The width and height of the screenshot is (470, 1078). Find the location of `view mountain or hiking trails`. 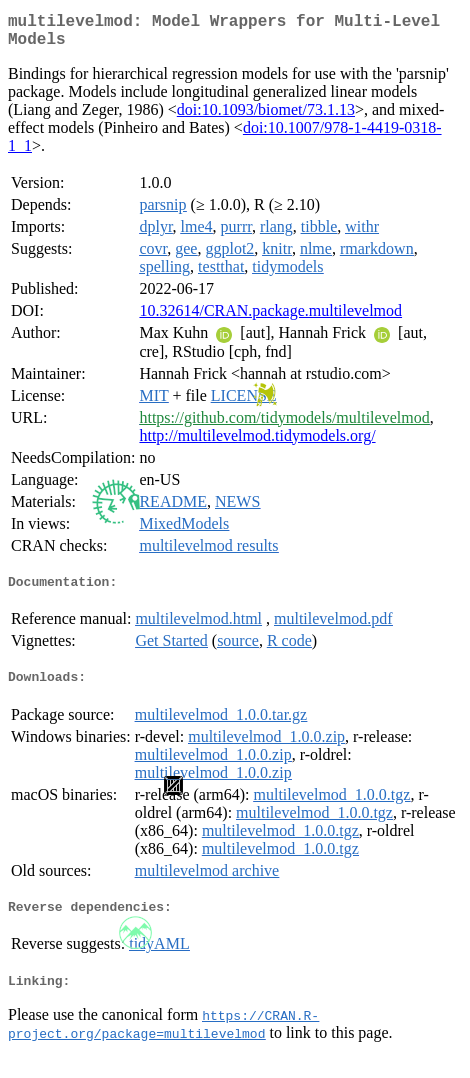

view mountain or hiking trails is located at coordinates (135, 932).